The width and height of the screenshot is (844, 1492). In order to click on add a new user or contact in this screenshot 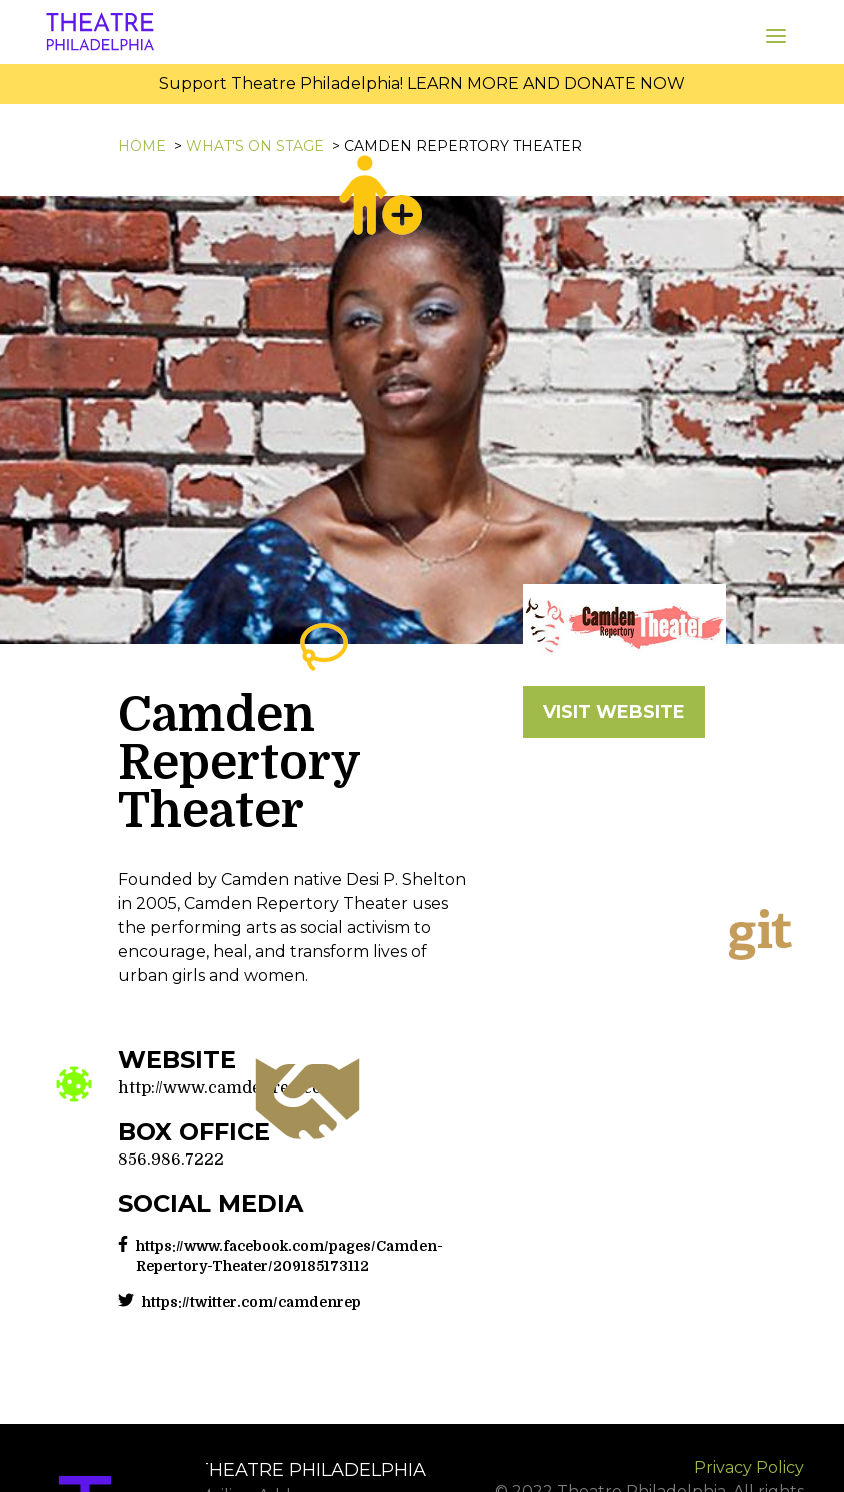, I will do `click(378, 195)`.